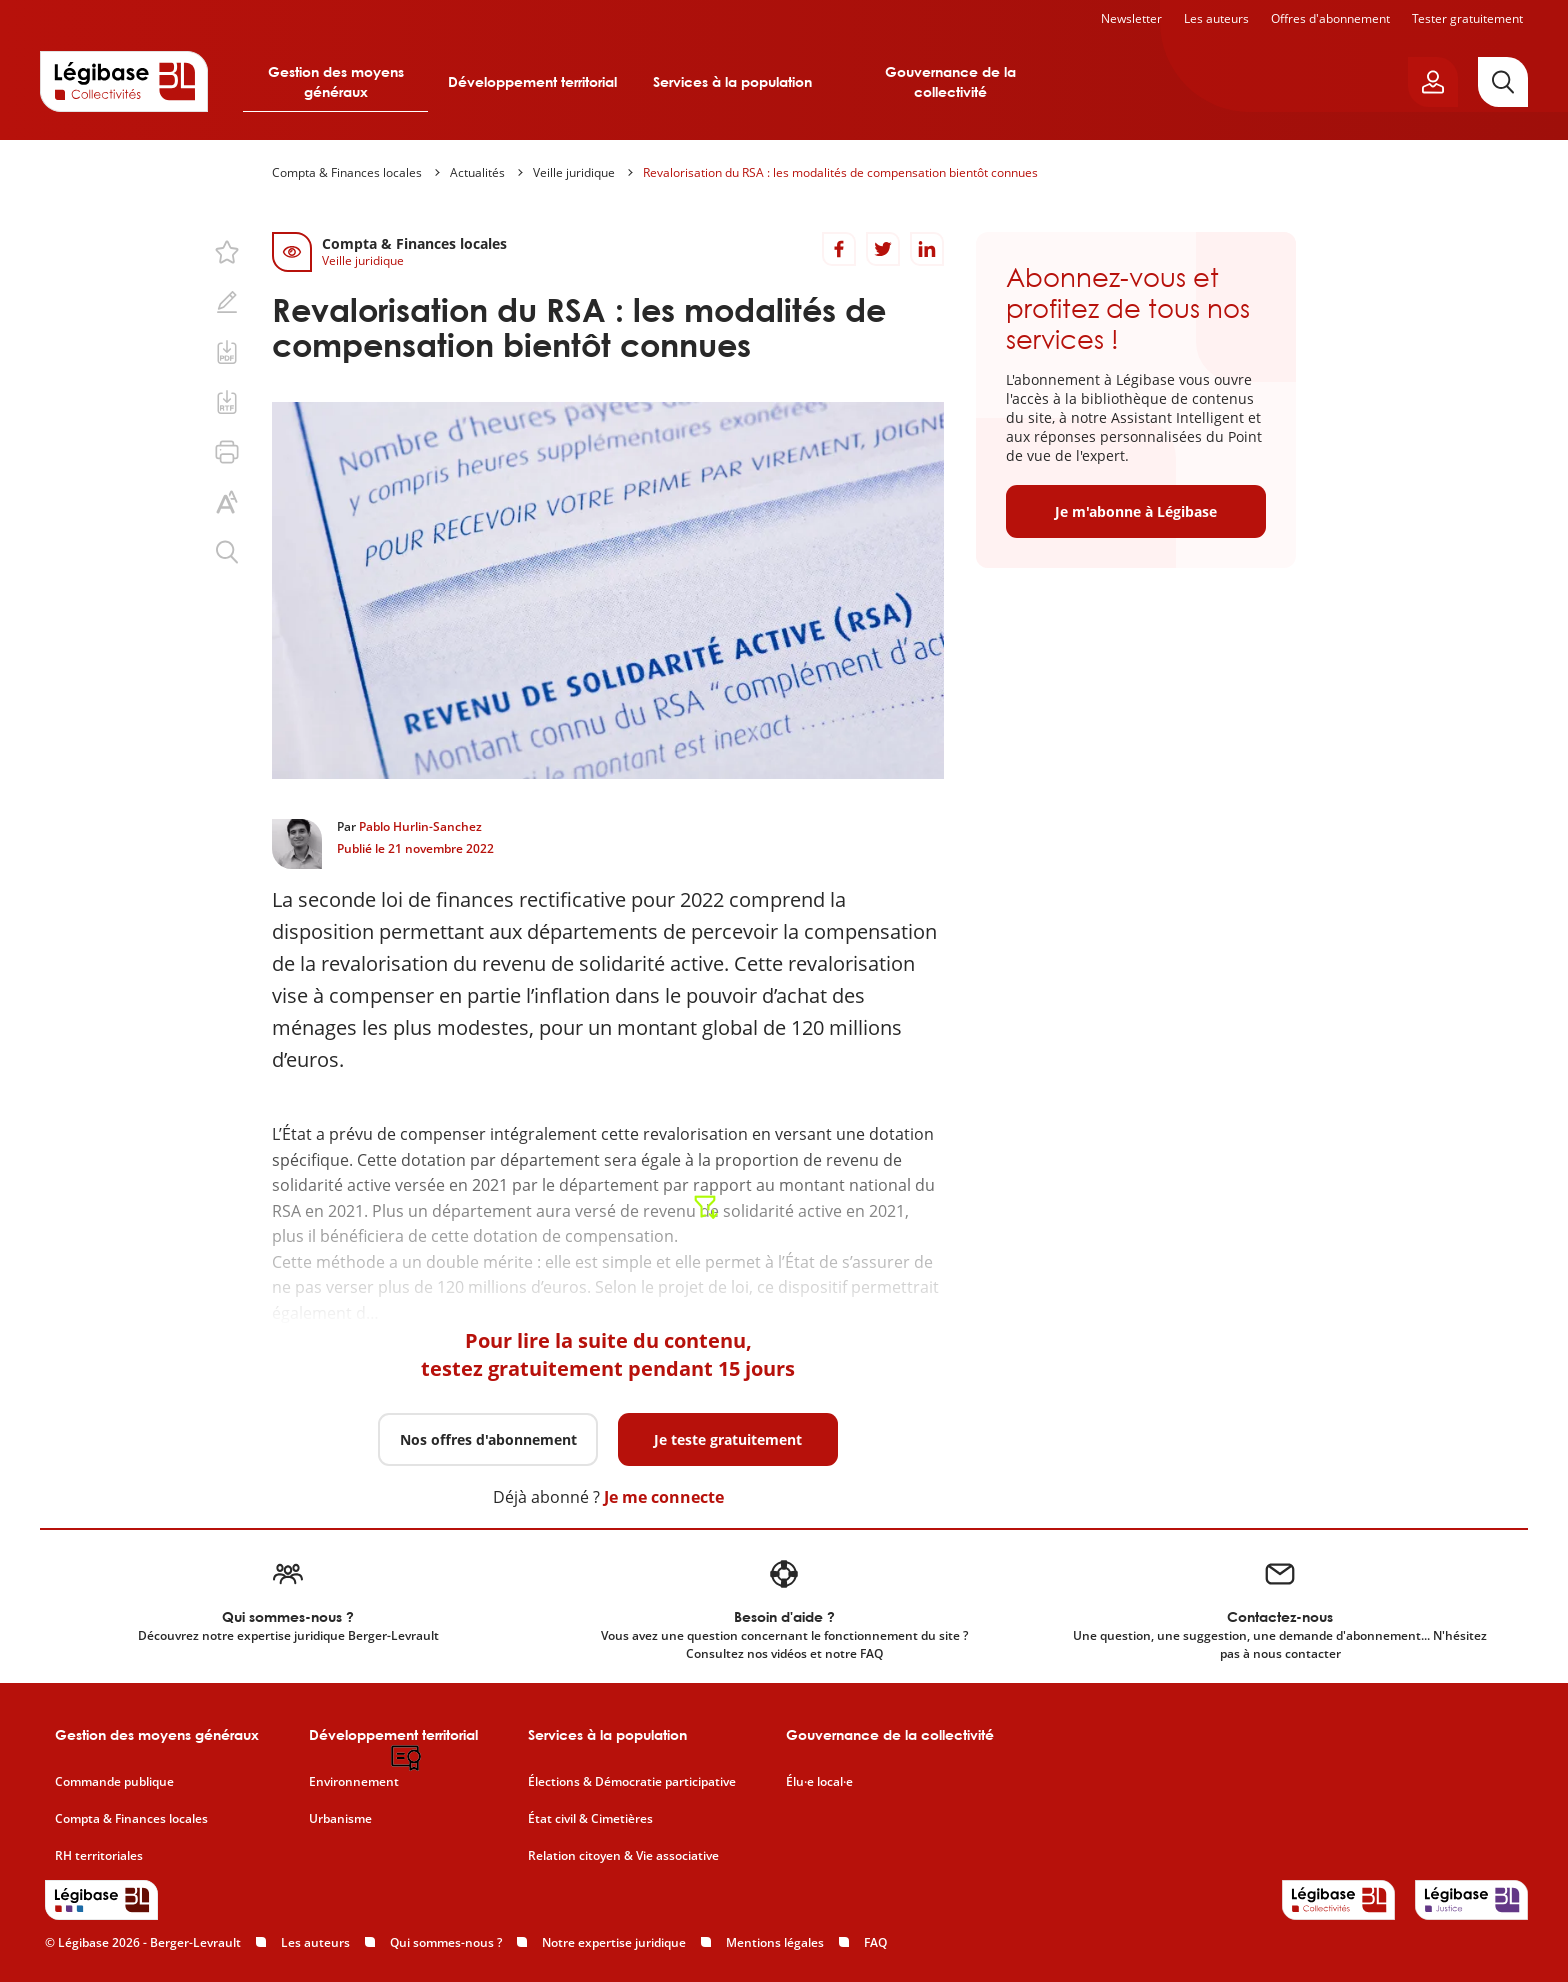  What do you see at coordinates (705, 1206) in the screenshot?
I see `sort filtered results in descending order` at bounding box center [705, 1206].